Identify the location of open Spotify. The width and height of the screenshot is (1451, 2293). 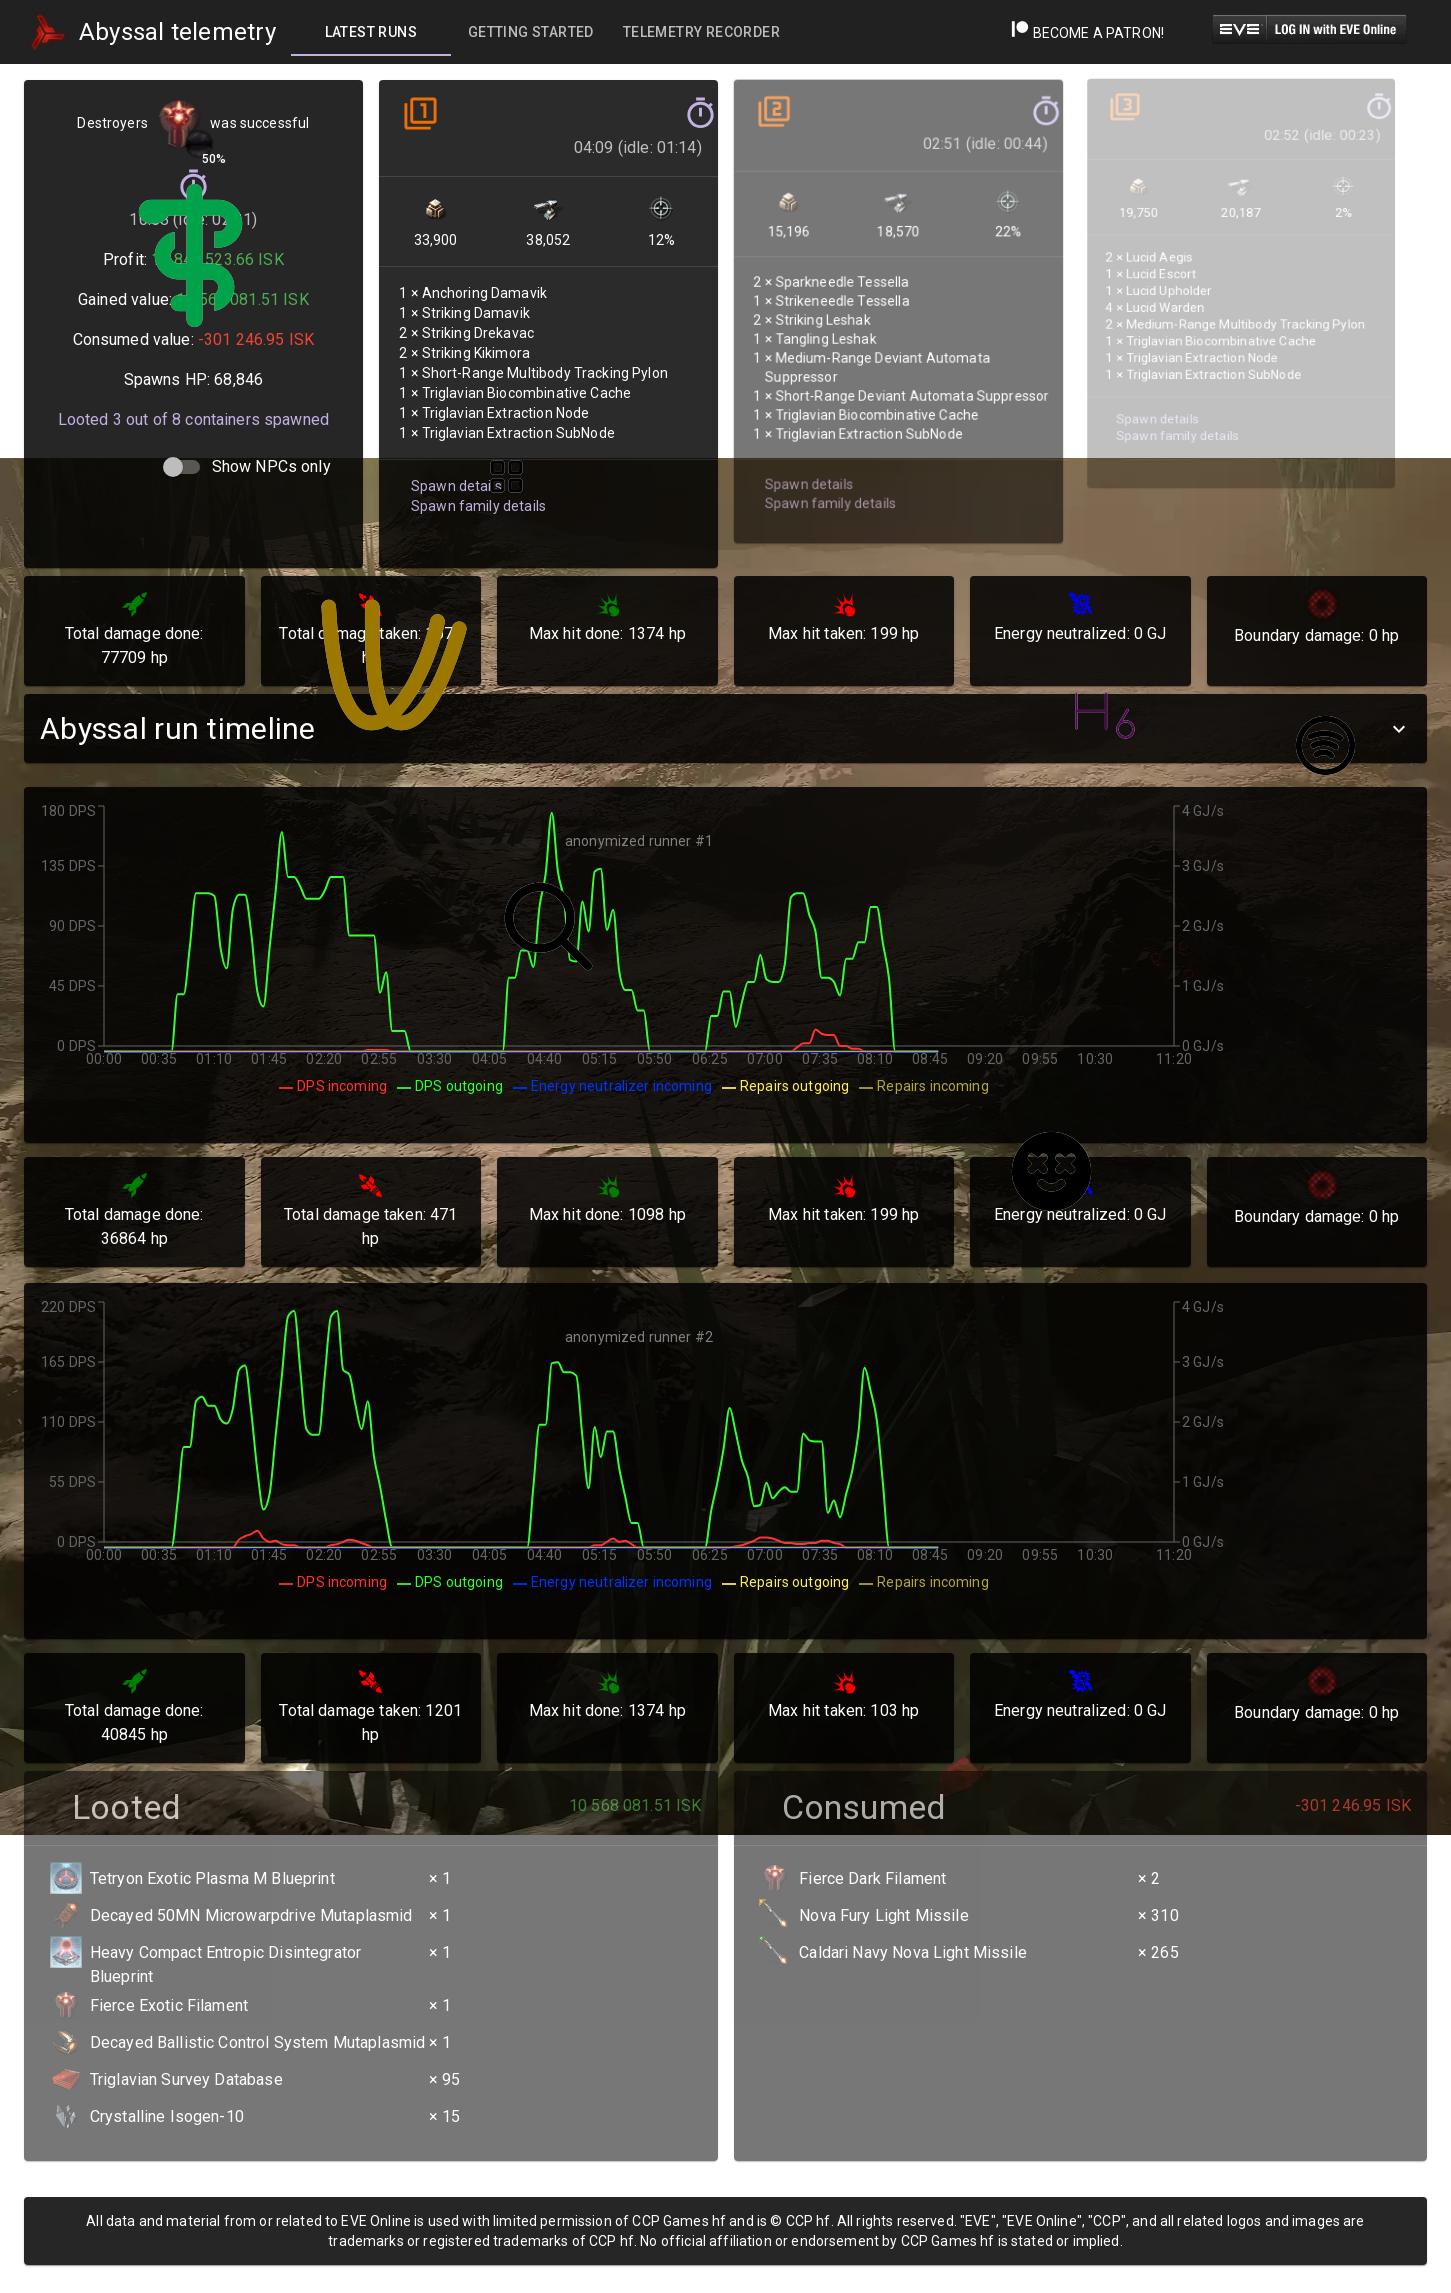
(1325, 745).